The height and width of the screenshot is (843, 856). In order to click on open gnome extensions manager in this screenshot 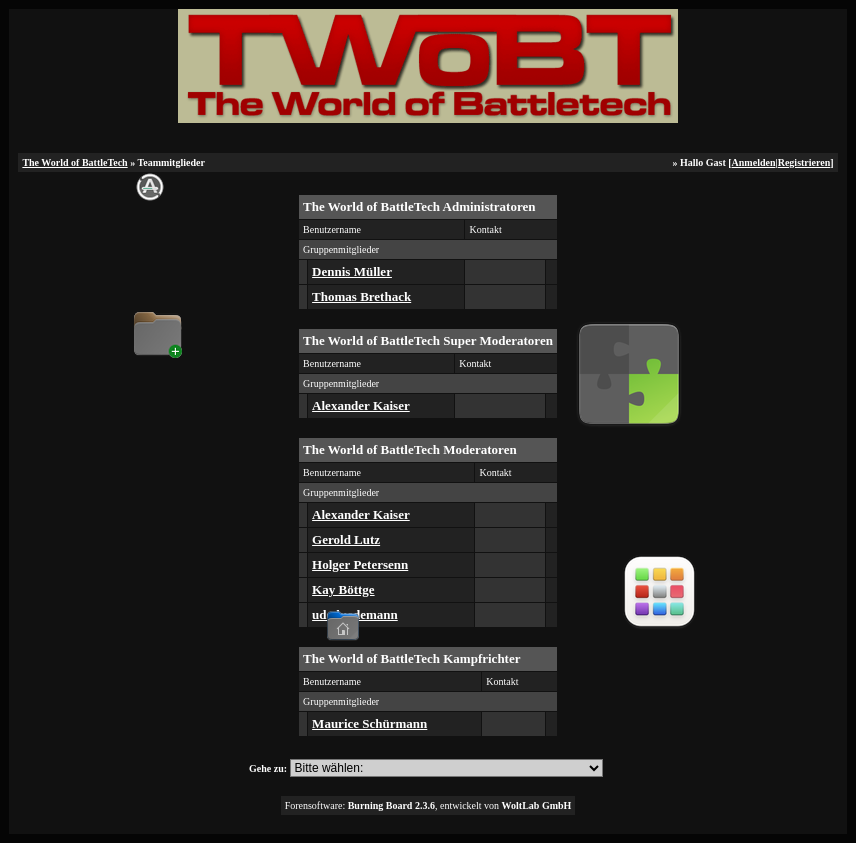, I will do `click(629, 374)`.